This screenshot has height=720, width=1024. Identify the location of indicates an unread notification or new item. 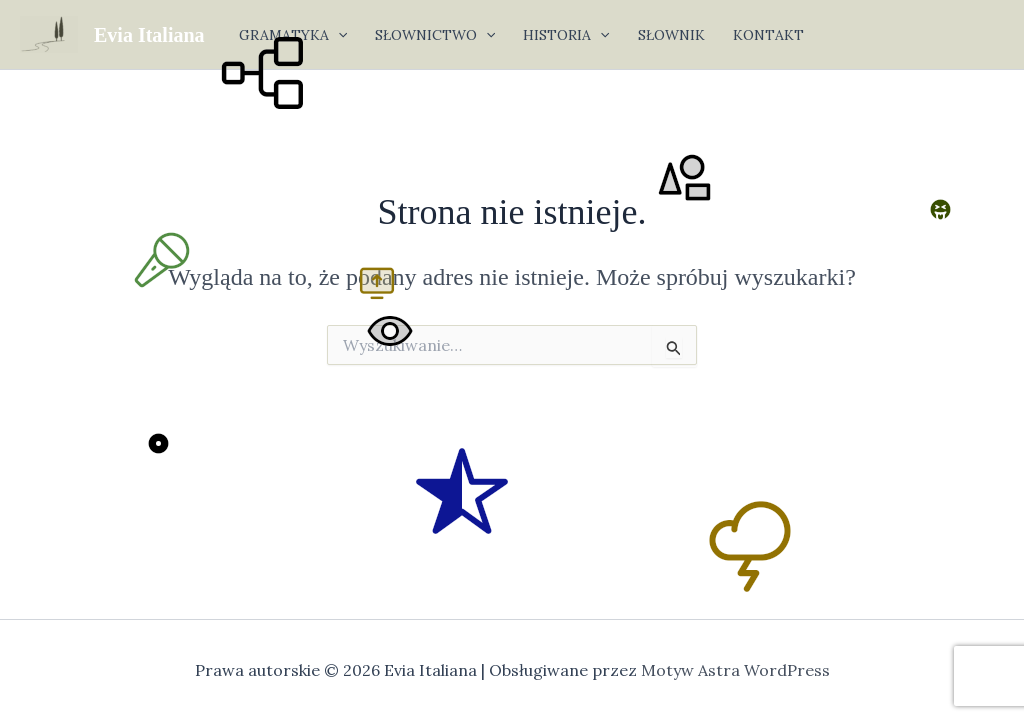
(158, 443).